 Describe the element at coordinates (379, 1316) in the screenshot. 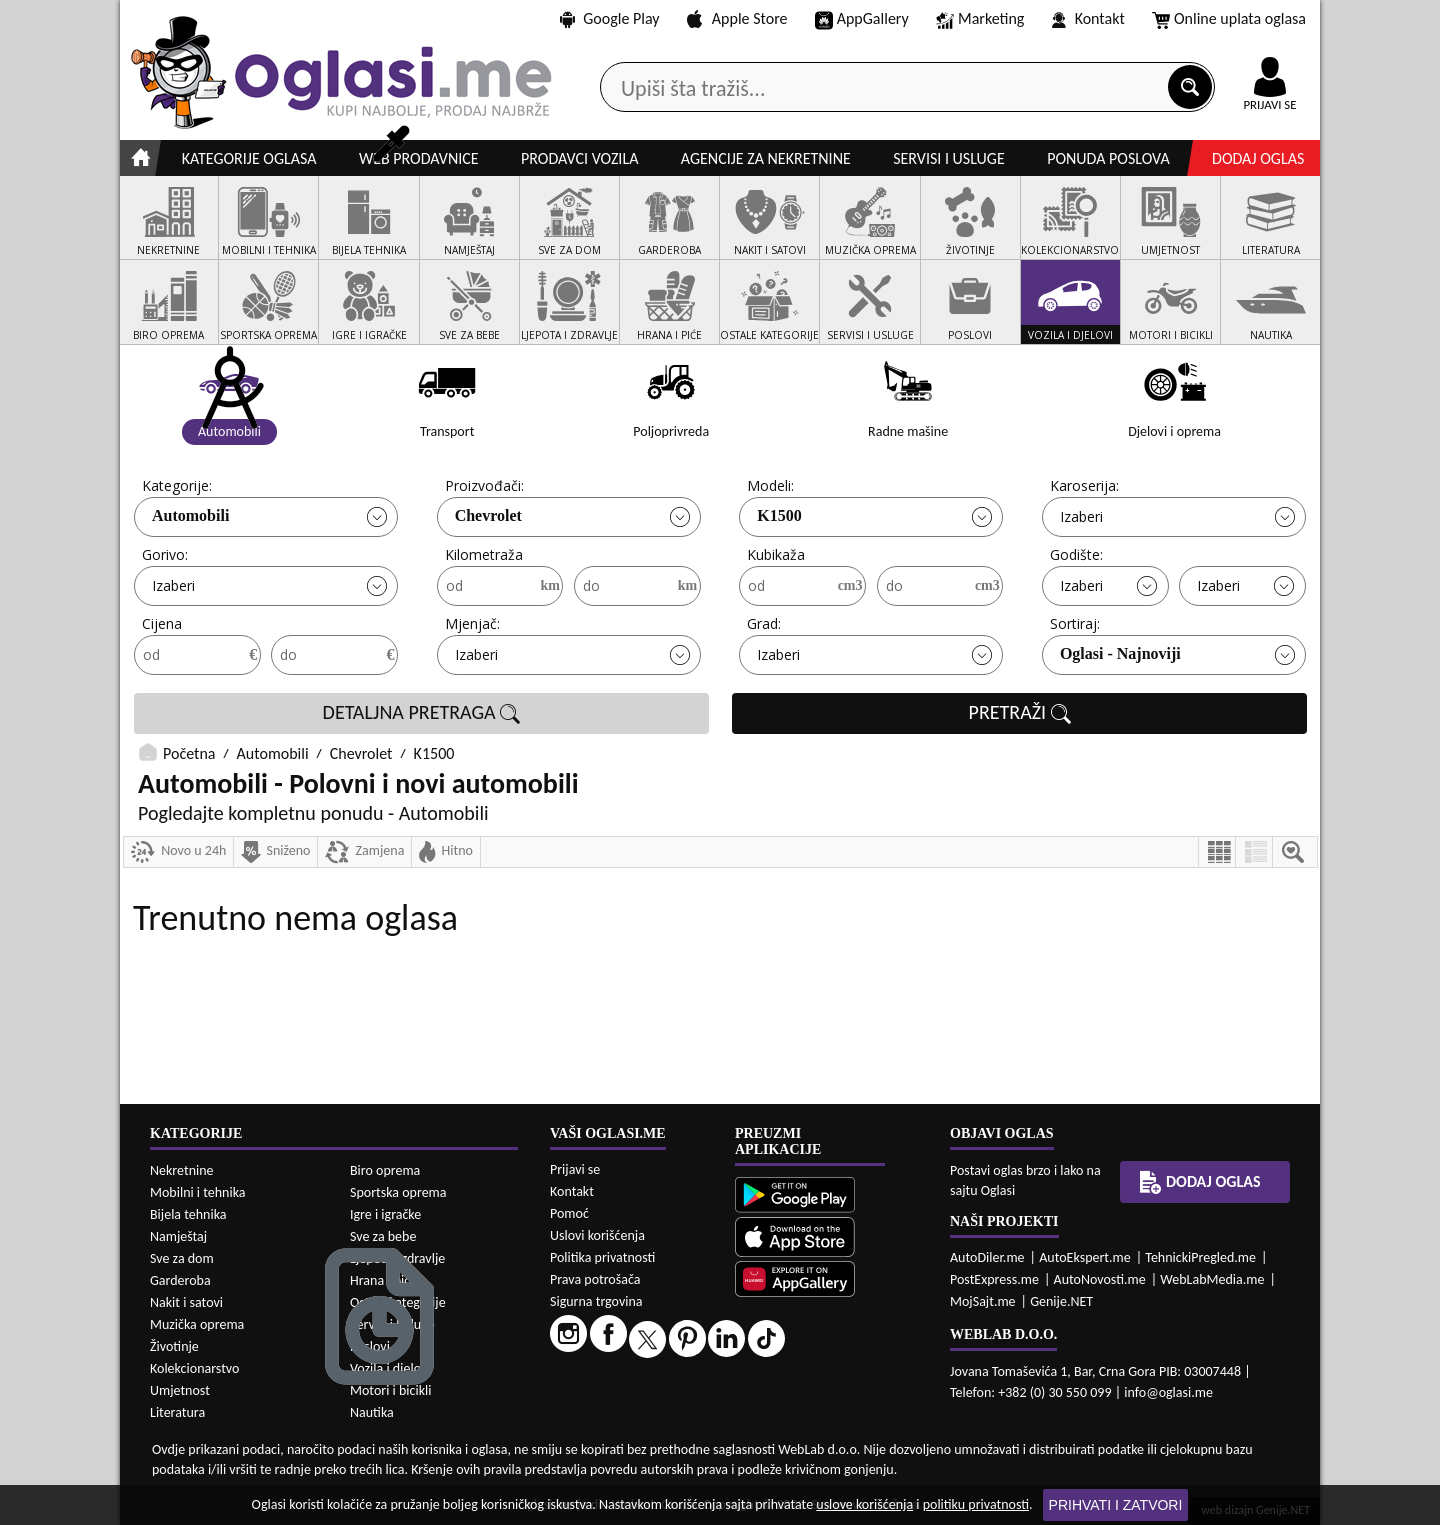

I see `view file with chart or analytics data` at that location.